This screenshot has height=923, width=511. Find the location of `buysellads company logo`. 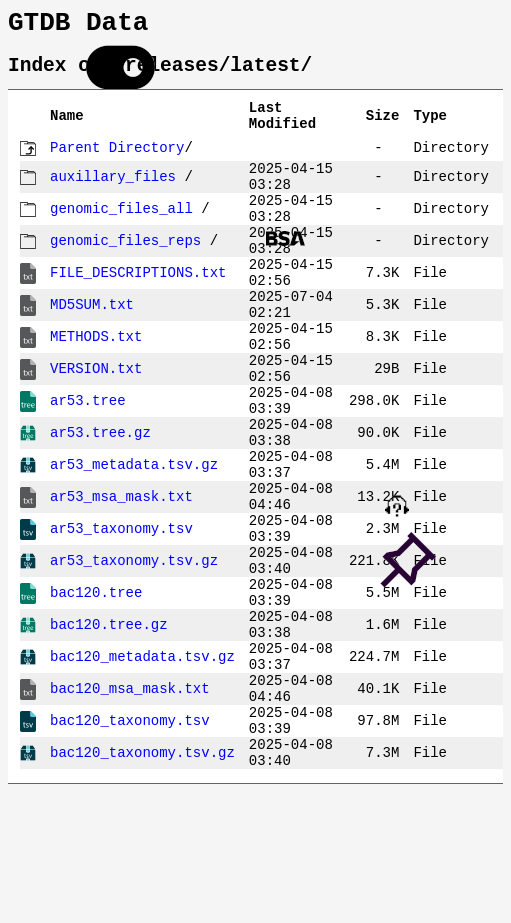

buysellads company logo is located at coordinates (285, 238).